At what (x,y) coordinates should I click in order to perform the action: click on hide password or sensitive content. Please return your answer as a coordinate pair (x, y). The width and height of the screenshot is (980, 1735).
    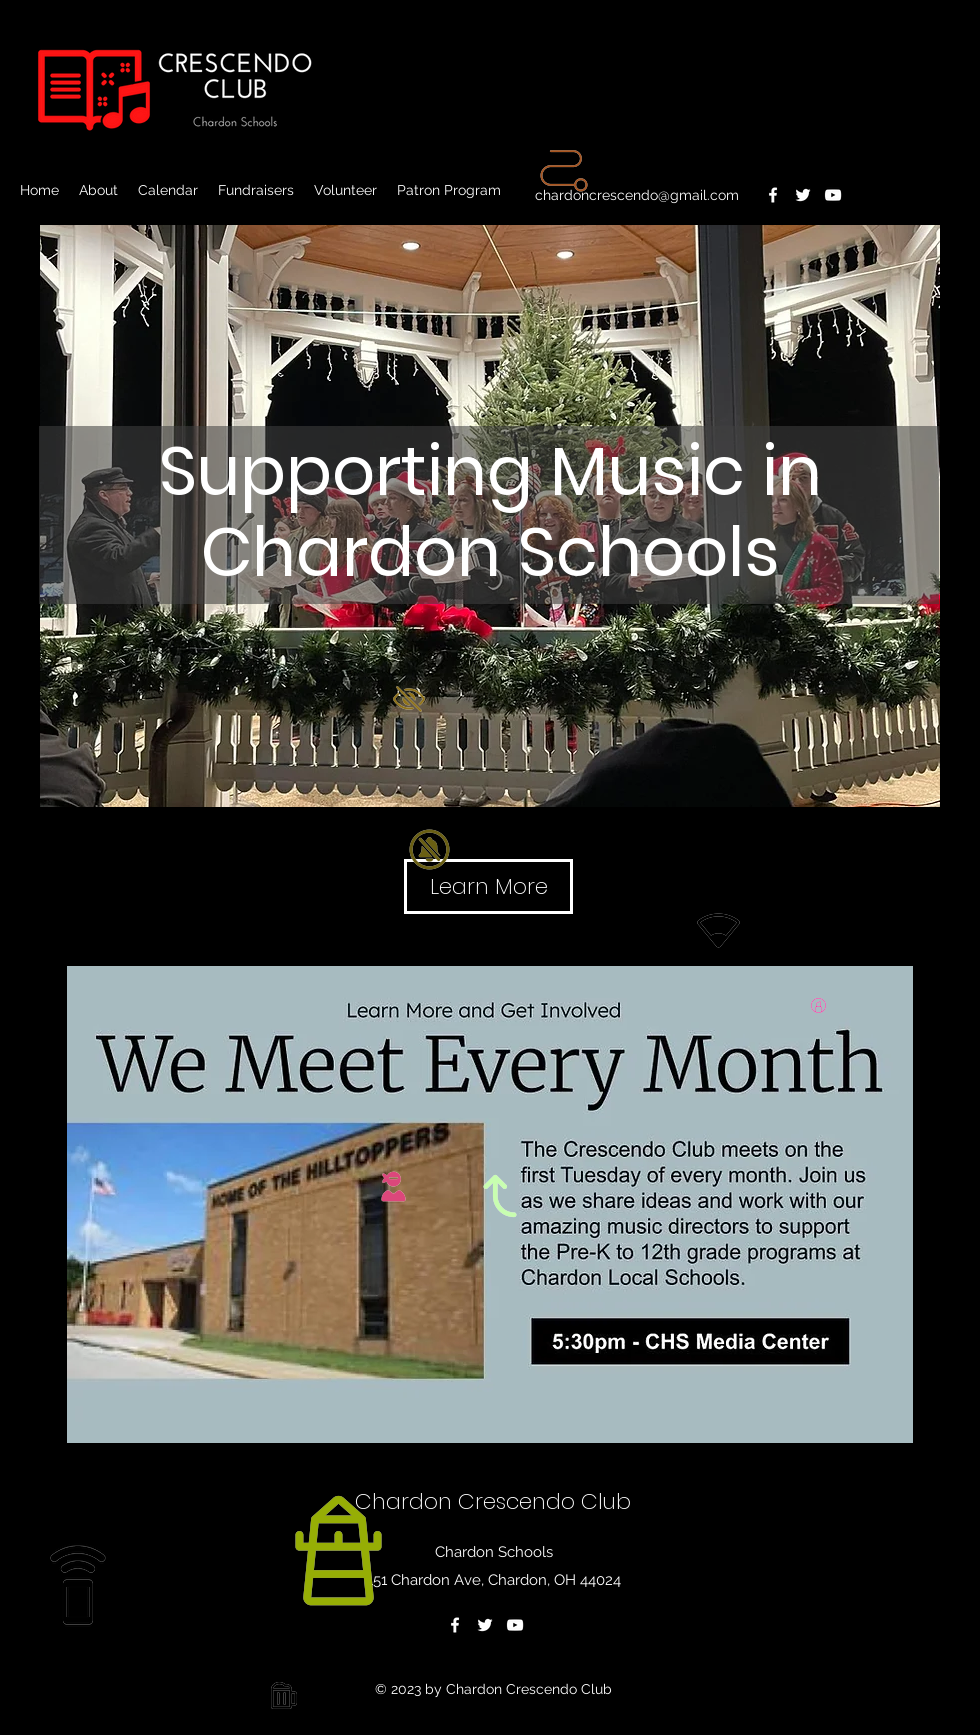
    Looking at the image, I should click on (409, 699).